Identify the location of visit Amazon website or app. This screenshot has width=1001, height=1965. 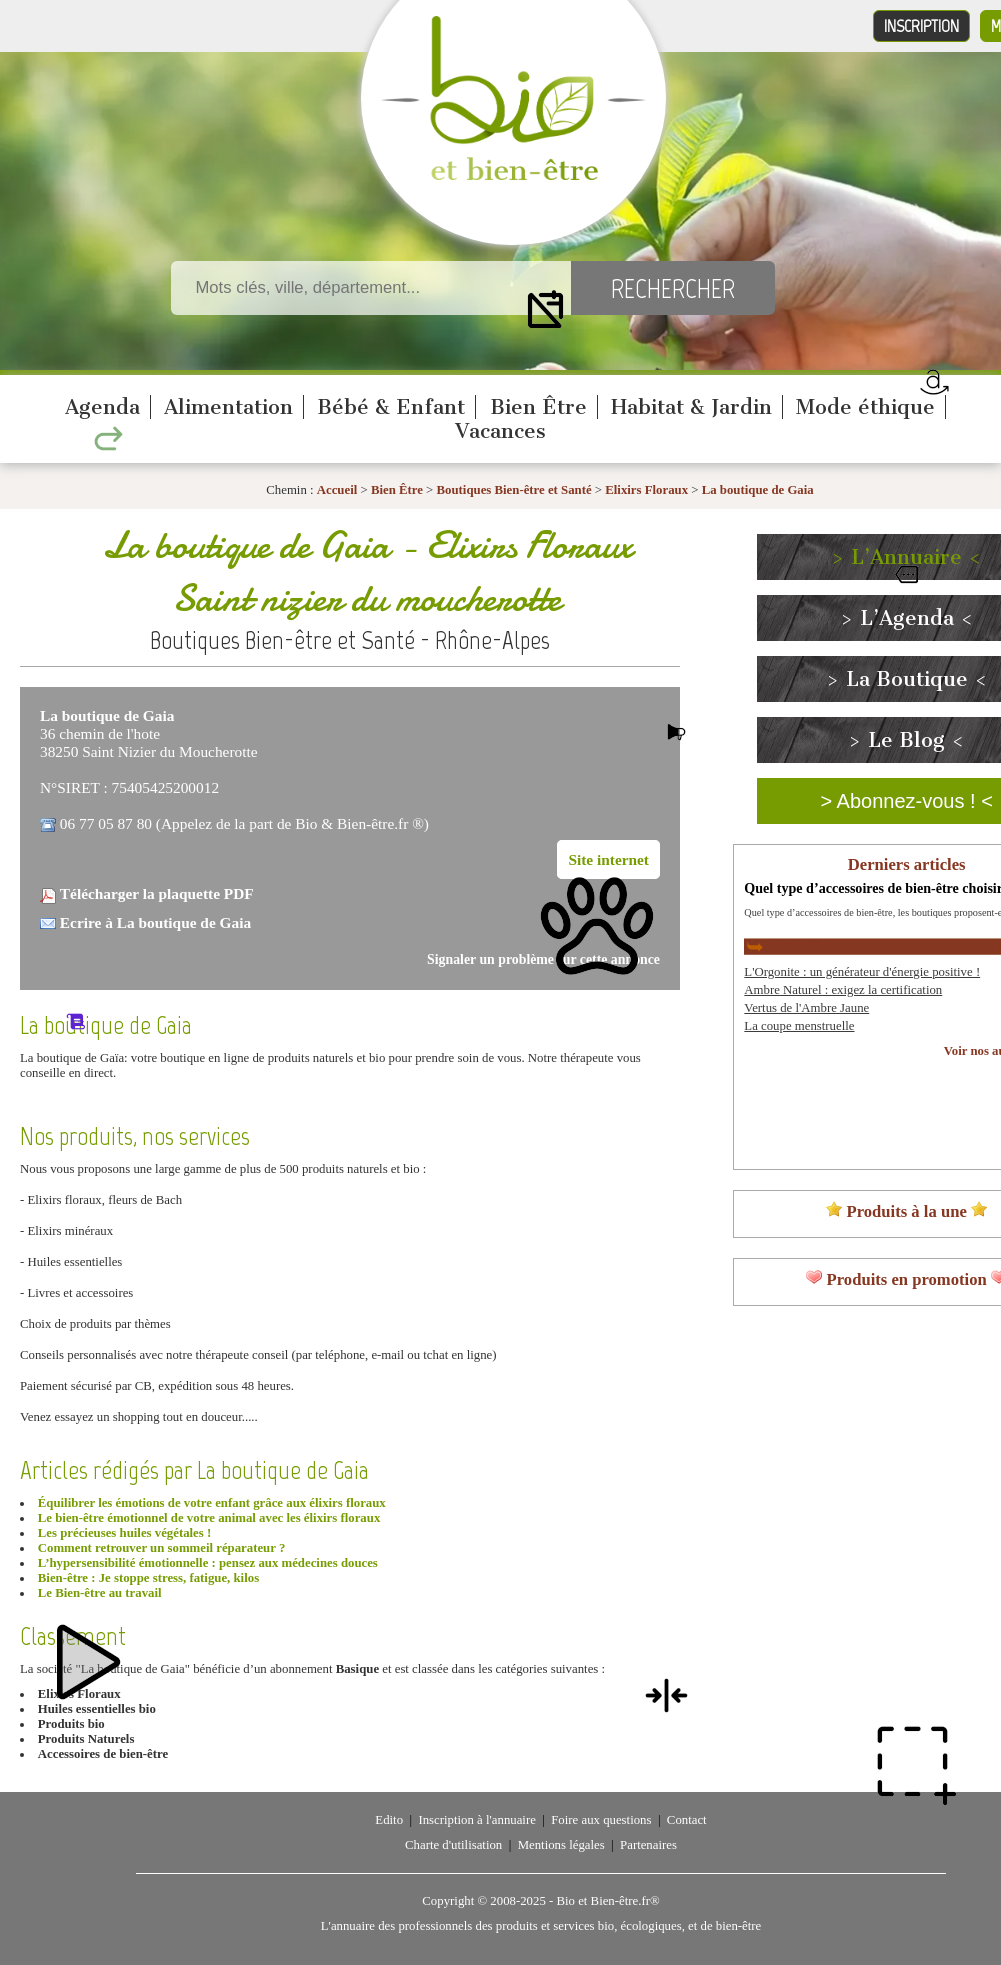
(933, 381).